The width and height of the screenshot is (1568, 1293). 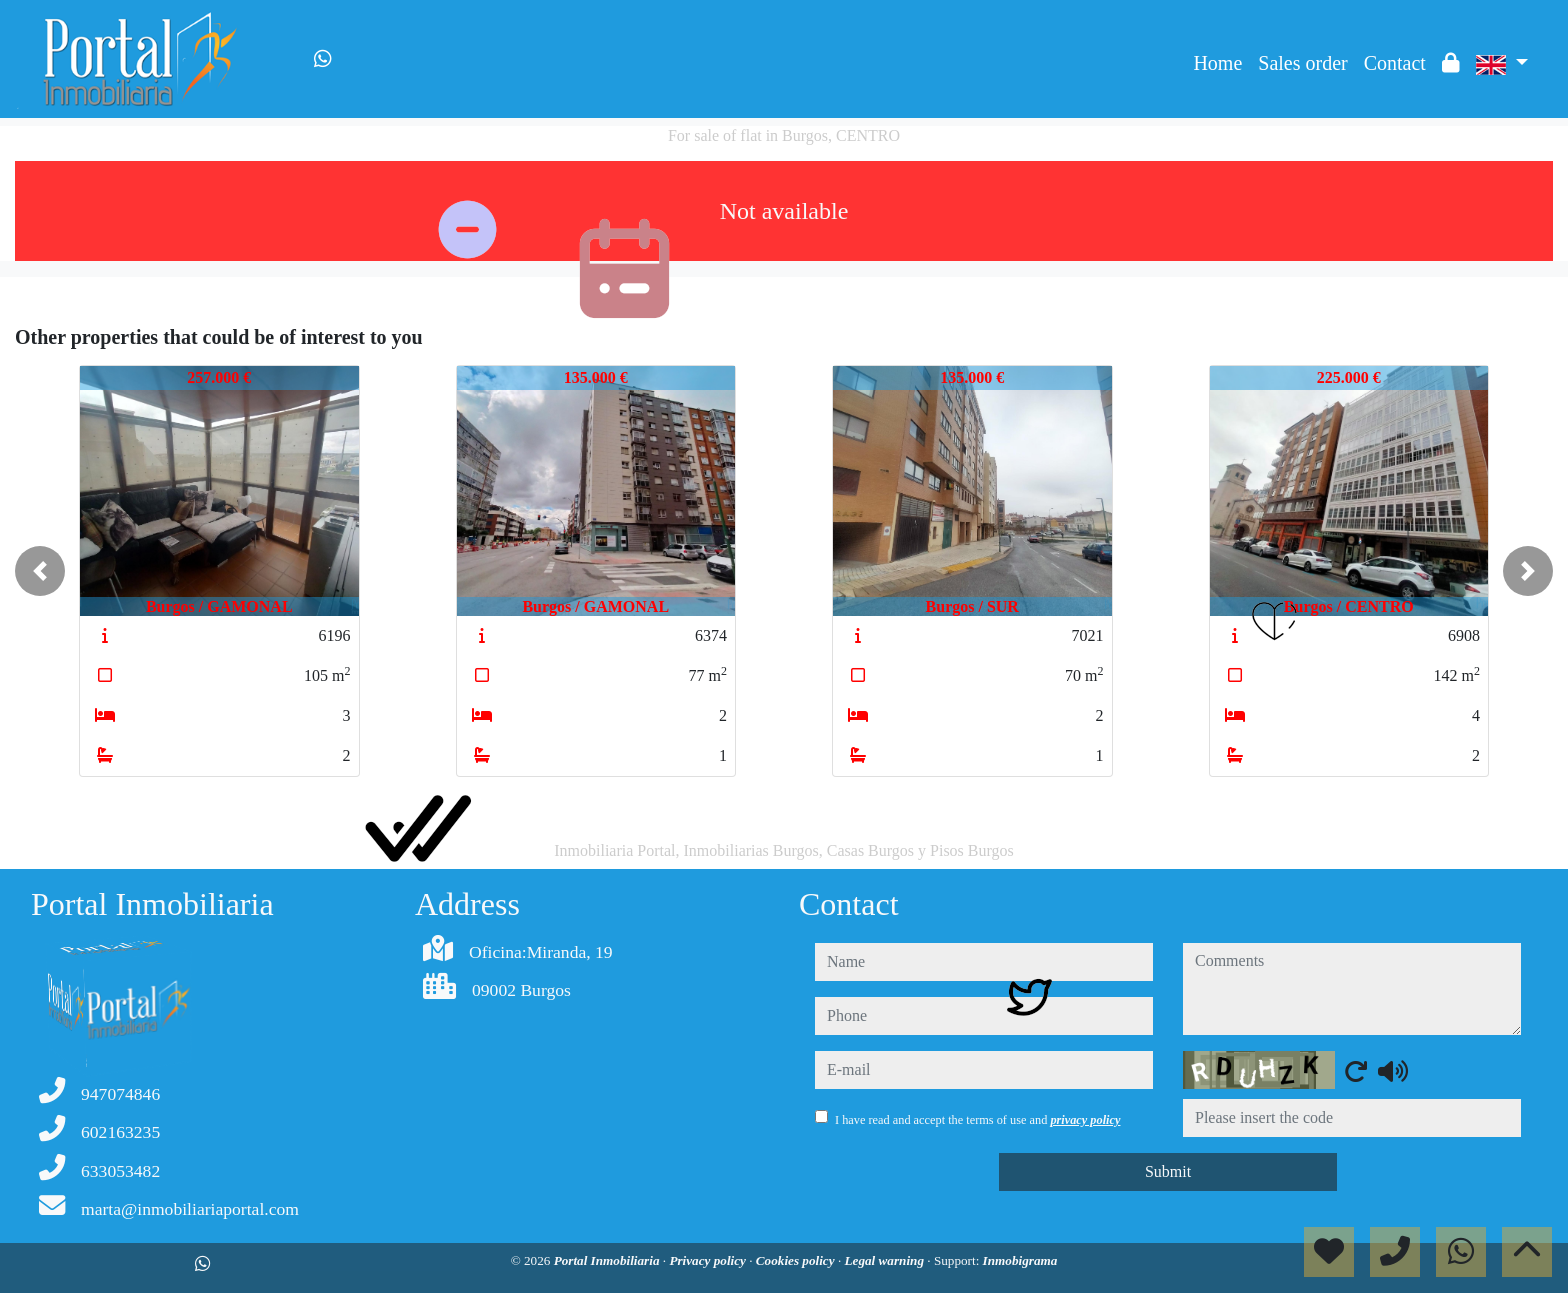 What do you see at coordinates (415, 828) in the screenshot?
I see `indicates message has been read` at bounding box center [415, 828].